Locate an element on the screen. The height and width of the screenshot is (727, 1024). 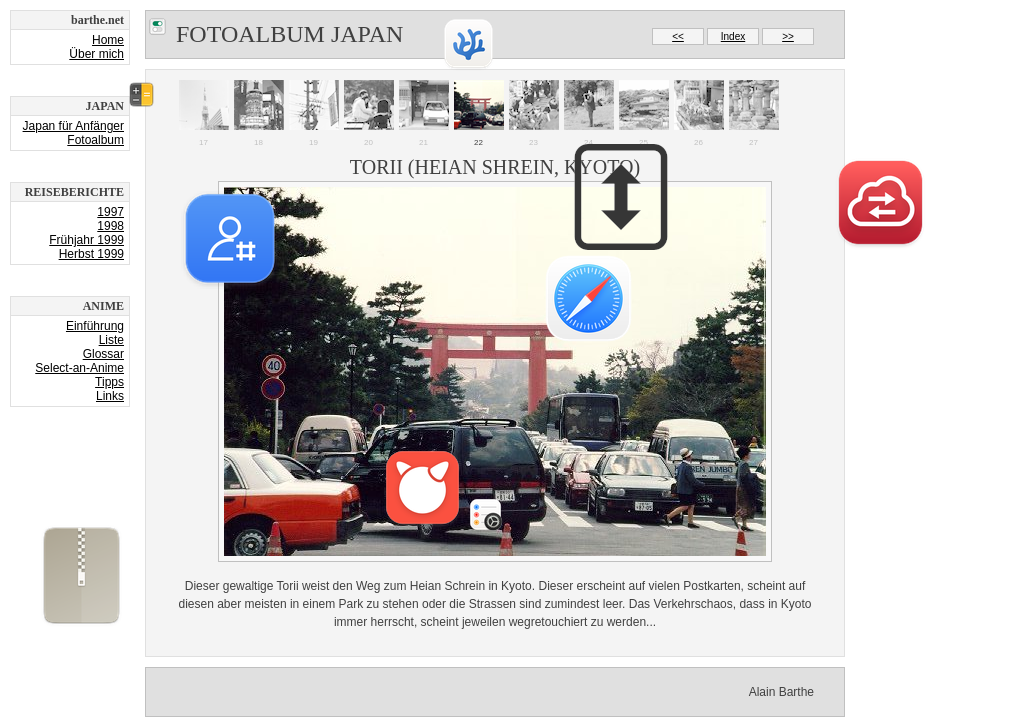
access system settings and preferences is located at coordinates (157, 26).